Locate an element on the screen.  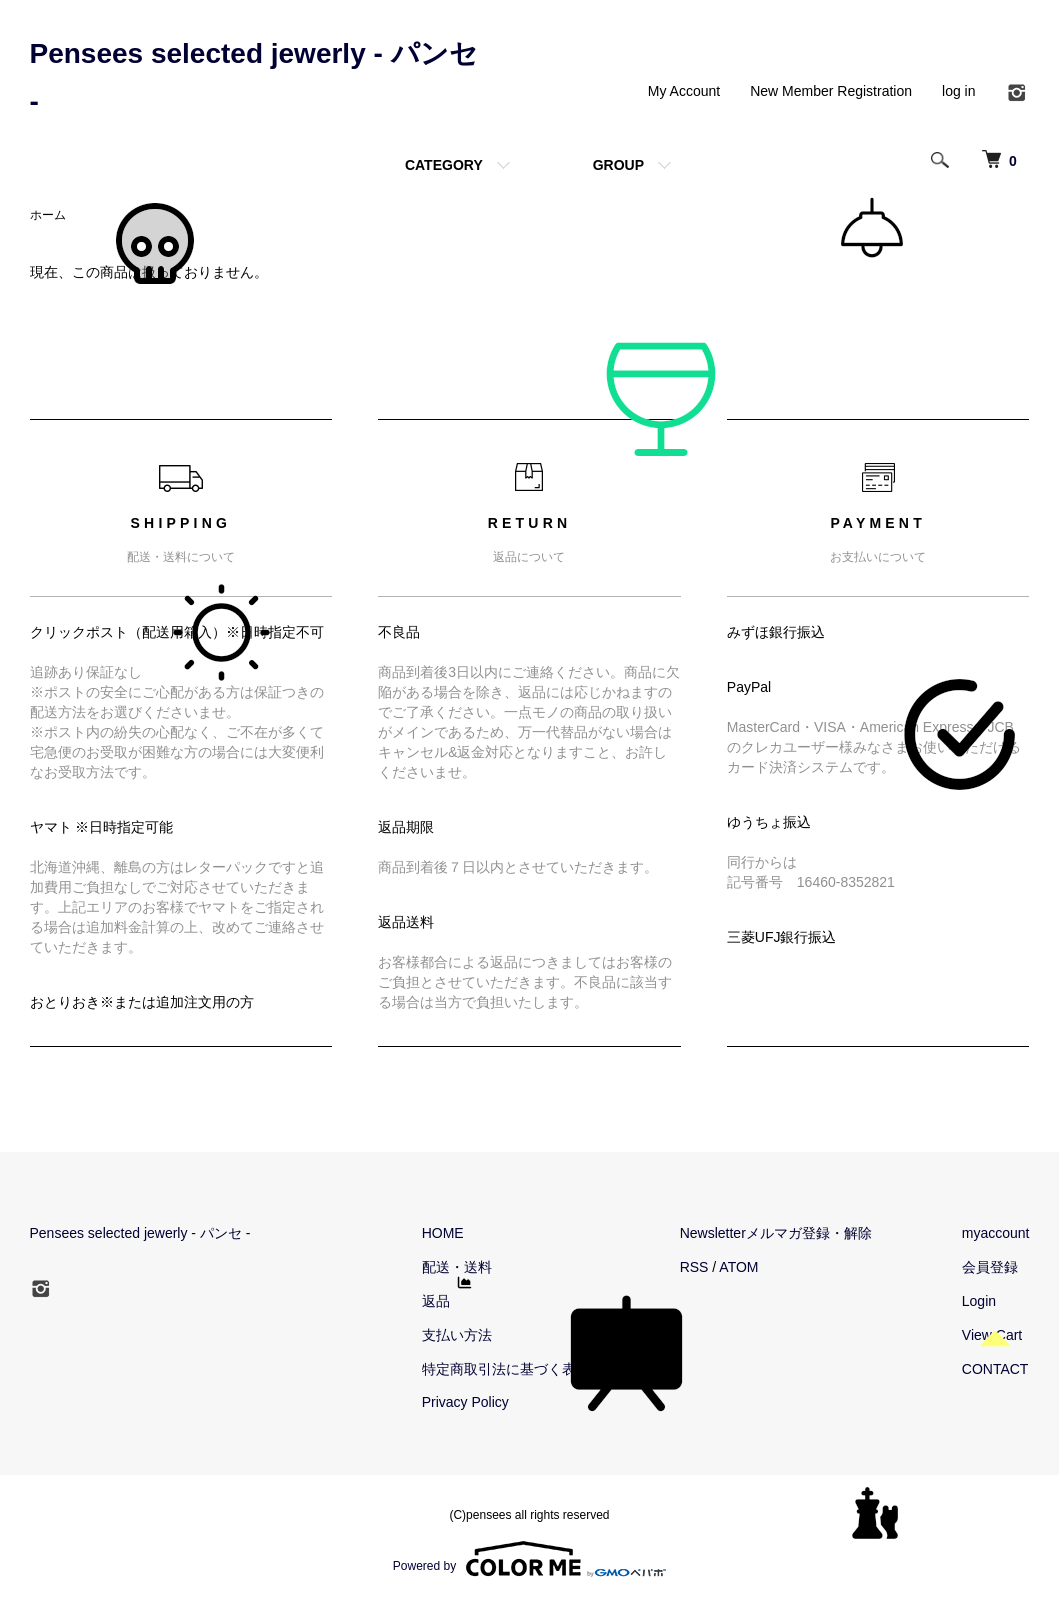
start or view a presentation is located at coordinates (626, 1355).